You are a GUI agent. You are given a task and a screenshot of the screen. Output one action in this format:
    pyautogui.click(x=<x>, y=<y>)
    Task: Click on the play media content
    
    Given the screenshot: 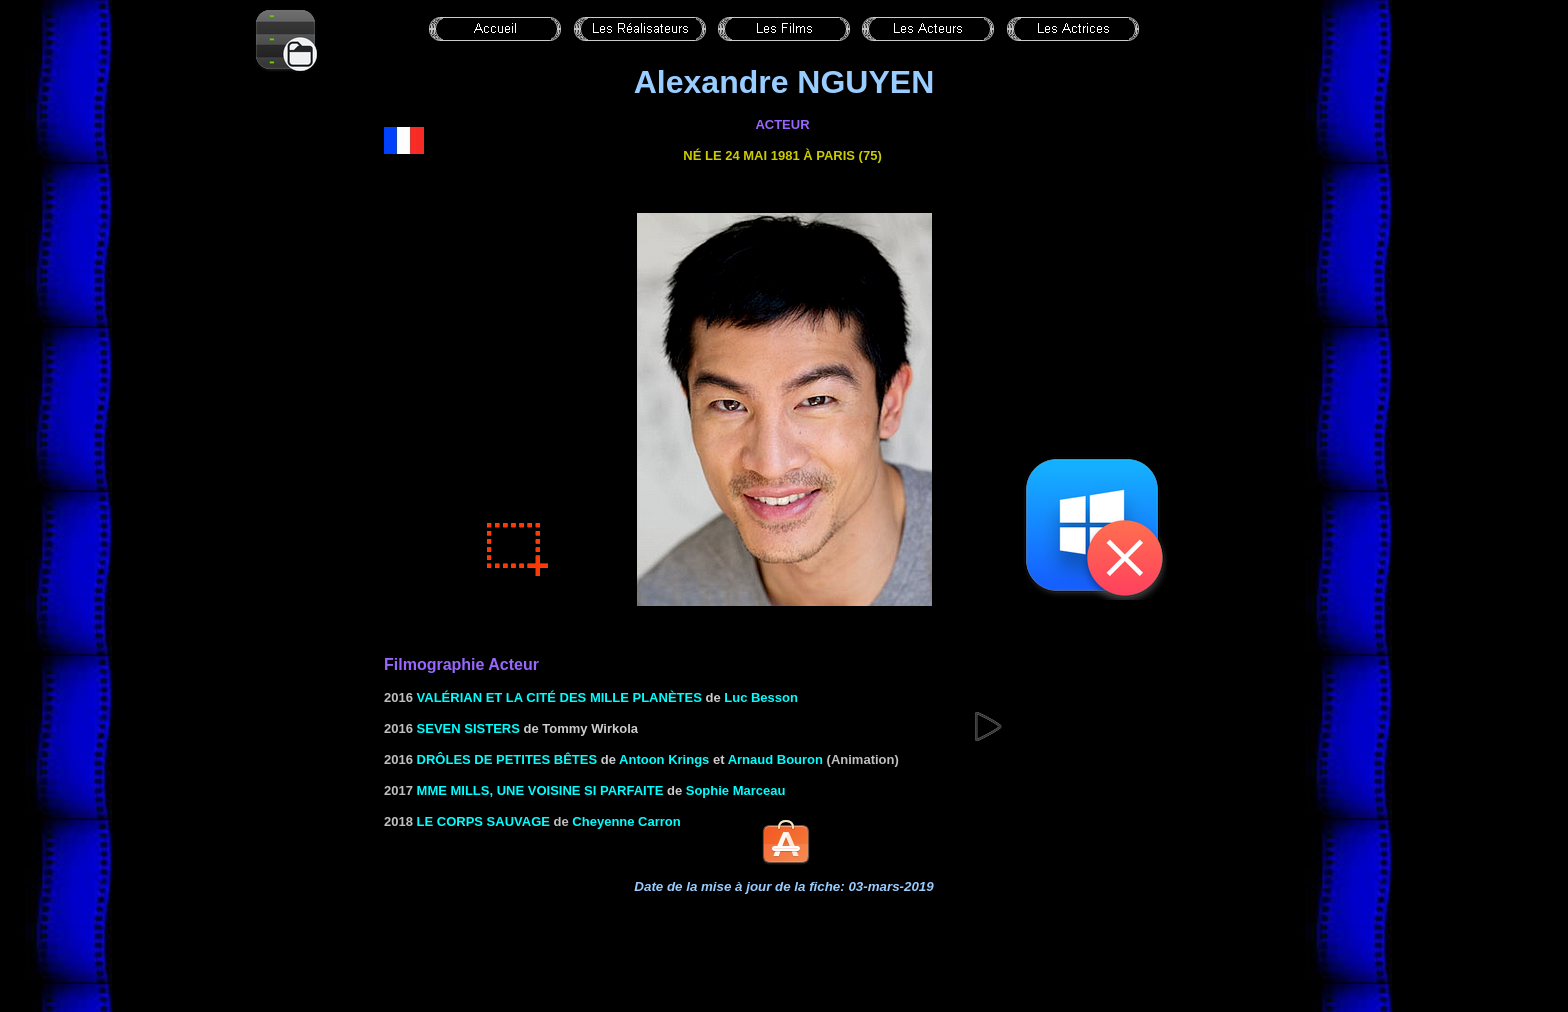 What is the action you would take?
    pyautogui.click(x=987, y=726)
    